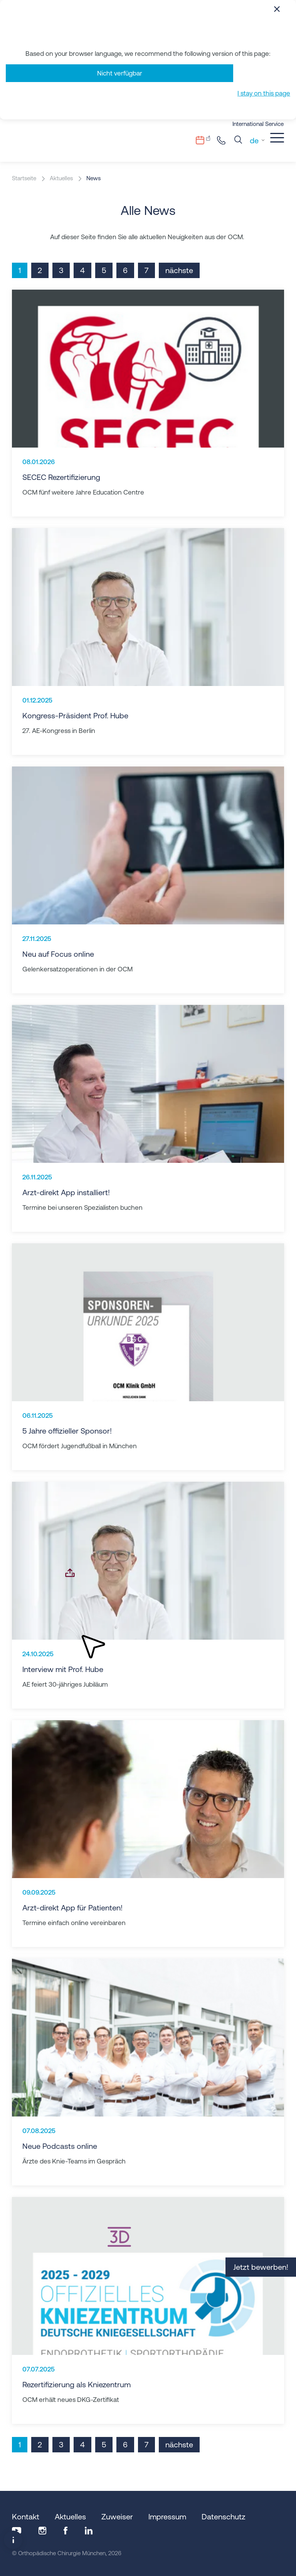 The height and width of the screenshot is (2576, 296). Describe the element at coordinates (70, 1573) in the screenshot. I see `upload a file or document` at that location.